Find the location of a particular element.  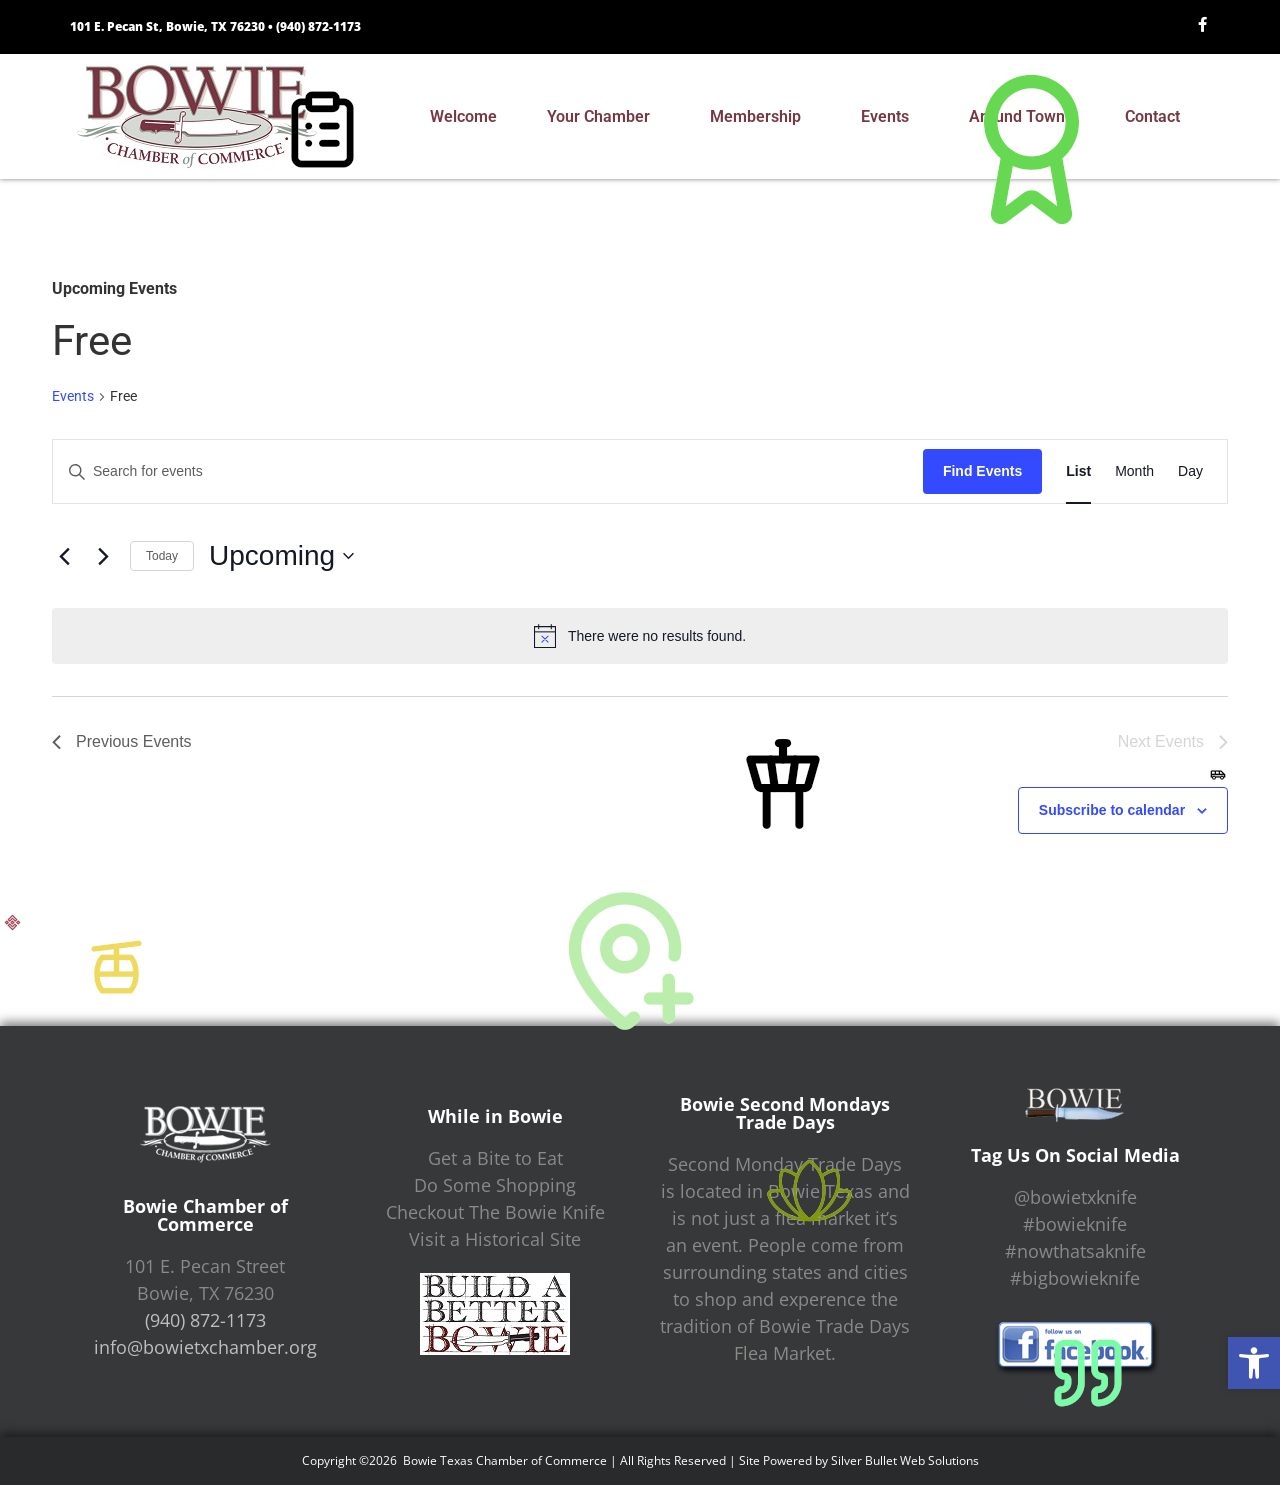

access air traffic control features is located at coordinates (783, 784).